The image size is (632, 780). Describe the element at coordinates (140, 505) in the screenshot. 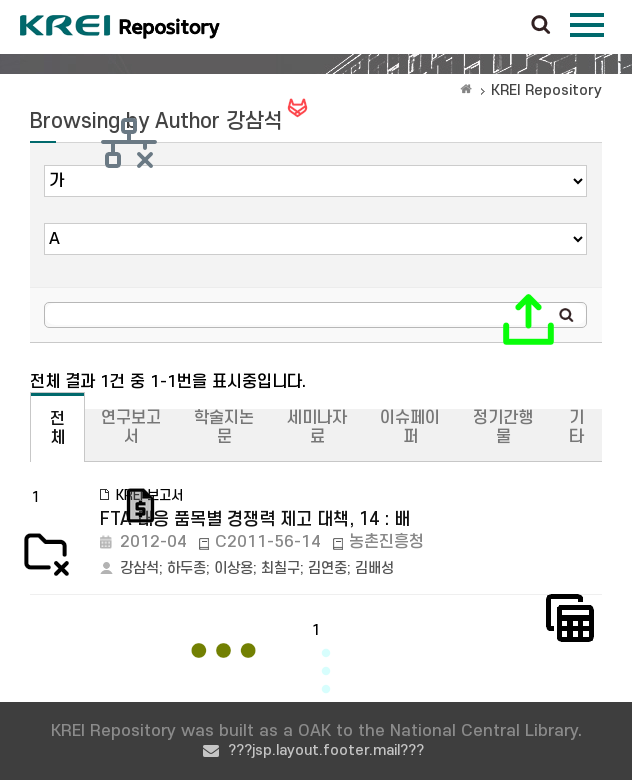

I see `request a price quote or estimate` at that location.